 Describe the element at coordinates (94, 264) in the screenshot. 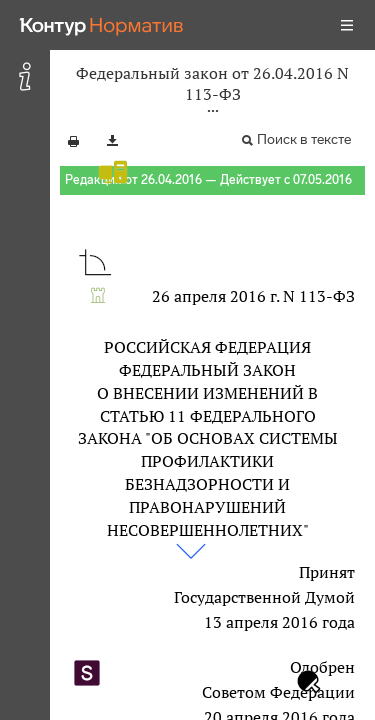

I see `measure or adjust angle in a design tool` at that location.